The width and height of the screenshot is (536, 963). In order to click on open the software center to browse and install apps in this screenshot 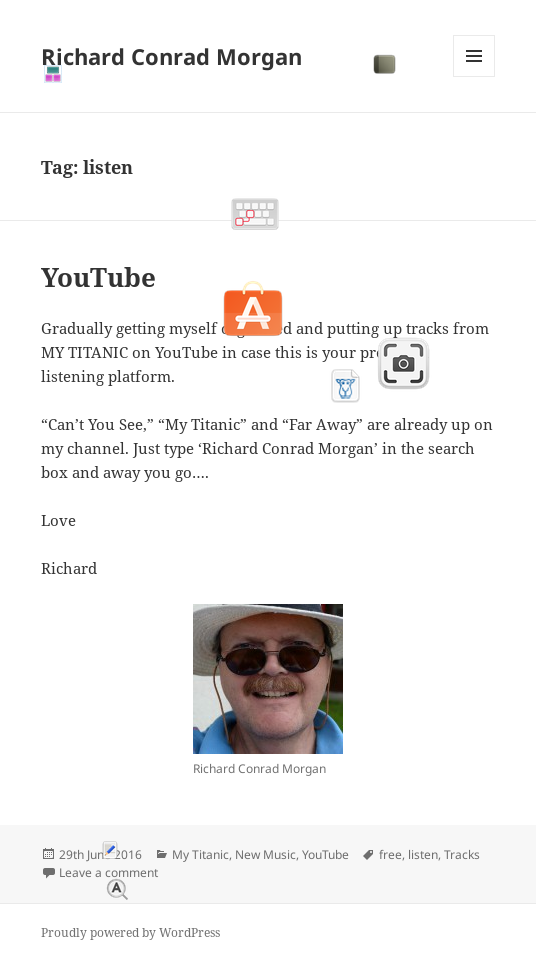, I will do `click(253, 313)`.